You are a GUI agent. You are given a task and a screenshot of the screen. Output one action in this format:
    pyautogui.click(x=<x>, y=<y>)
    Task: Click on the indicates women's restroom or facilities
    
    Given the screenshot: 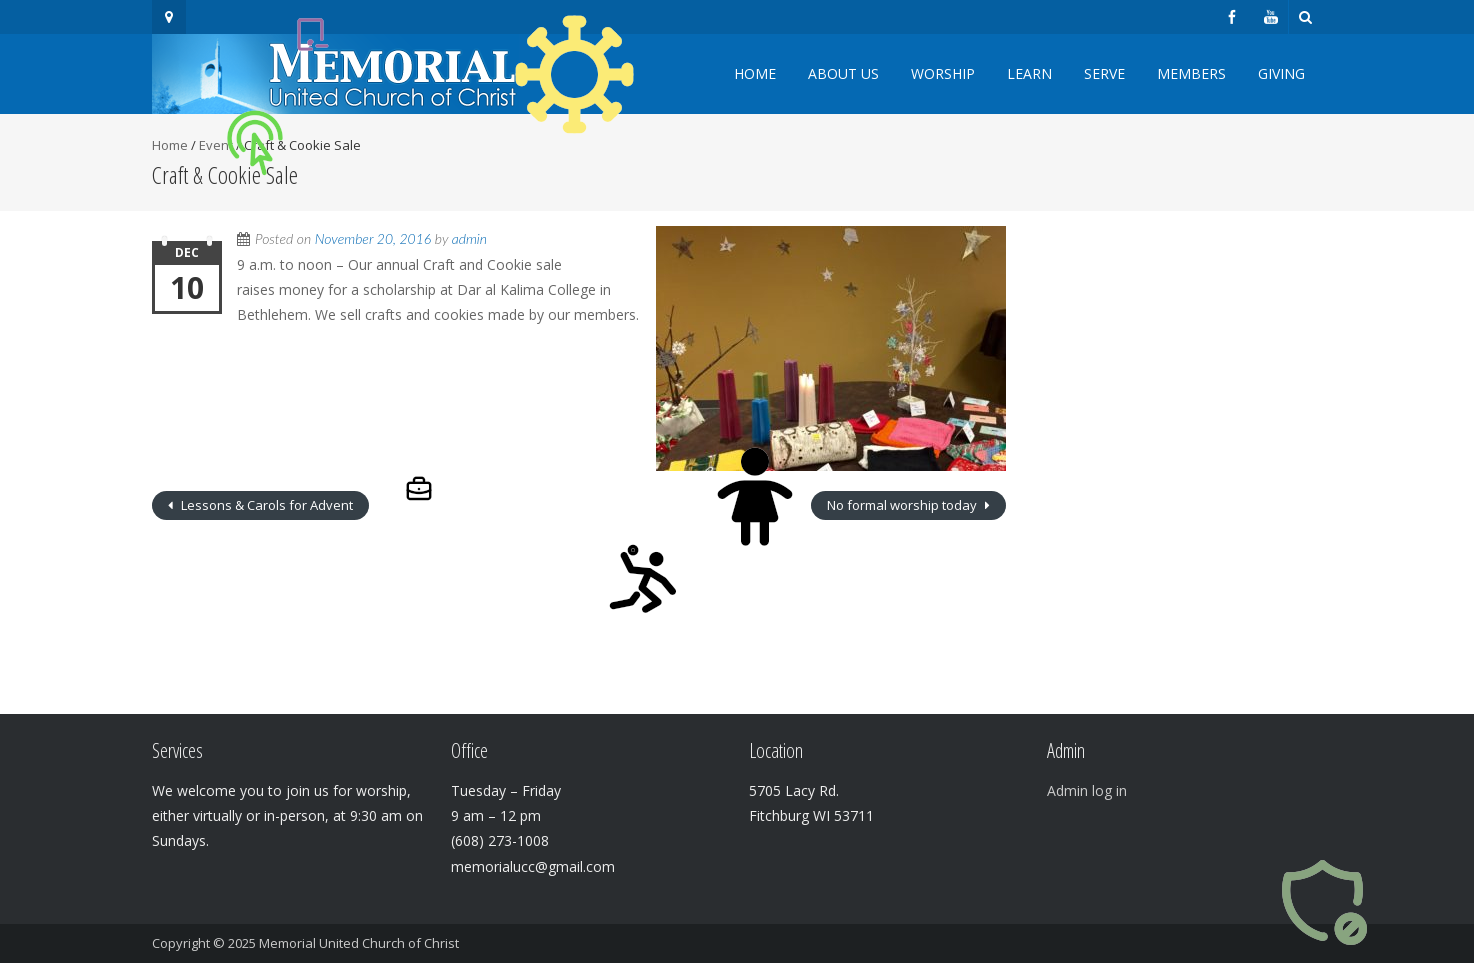 What is the action you would take?
    pyautogui.click(x=755, y=499)
    